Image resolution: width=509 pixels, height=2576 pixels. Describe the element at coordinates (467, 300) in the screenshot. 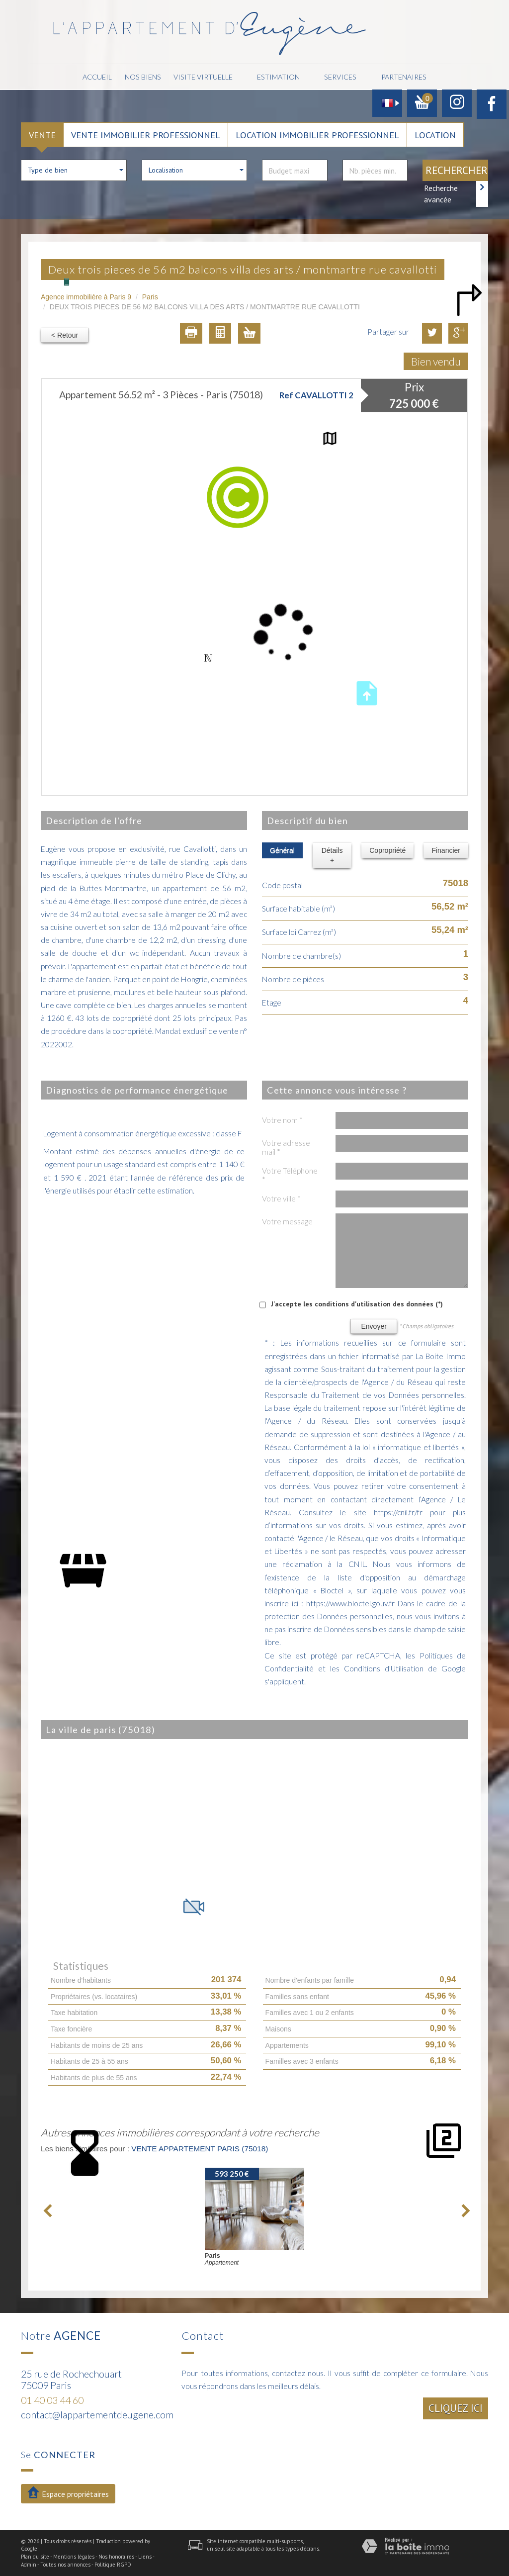

I see `redirect or forward content` at that location.